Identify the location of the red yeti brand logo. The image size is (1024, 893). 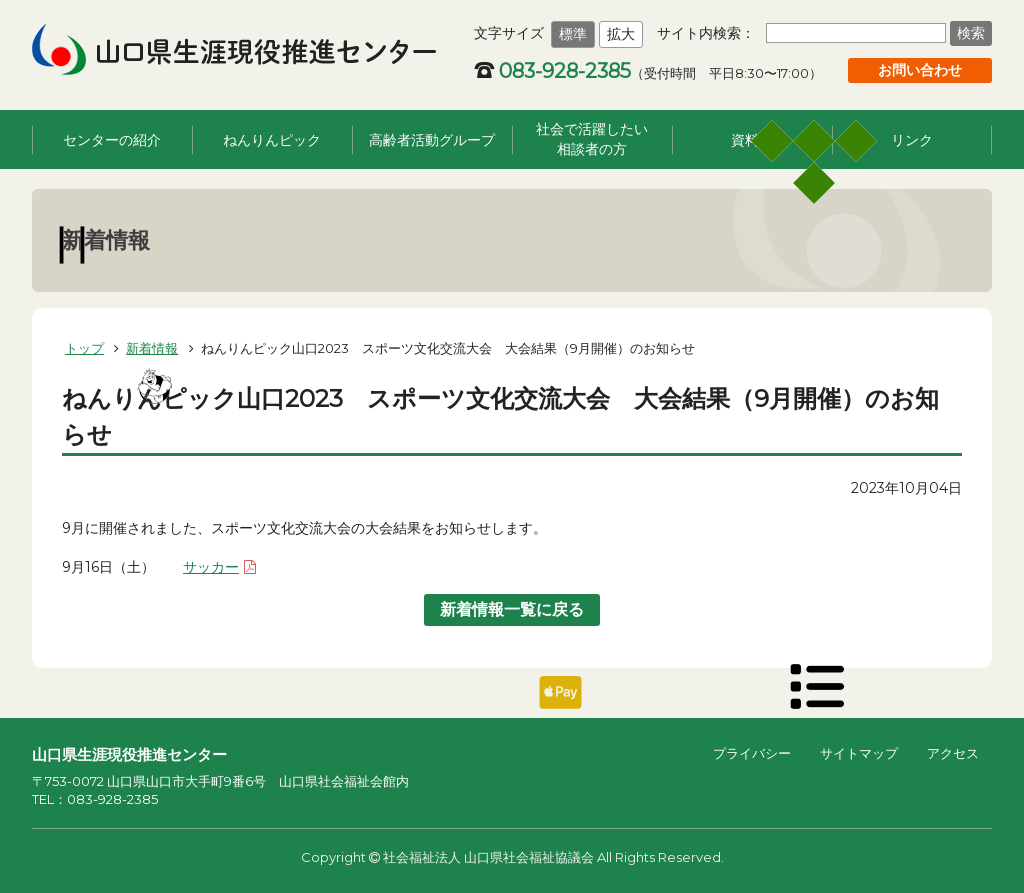
(155, 386).